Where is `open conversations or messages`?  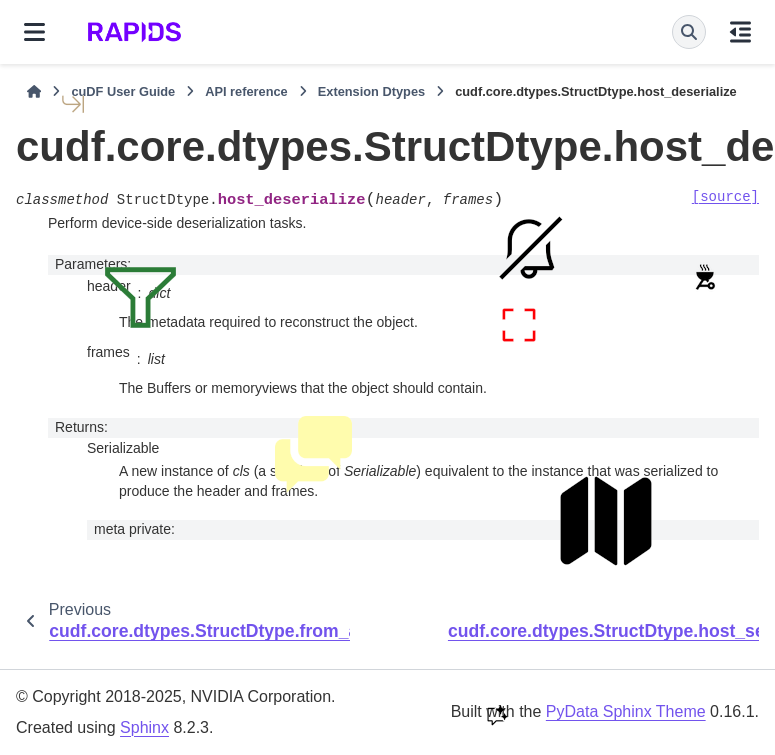
open conversations or messages is located at coordinates (313, 454).